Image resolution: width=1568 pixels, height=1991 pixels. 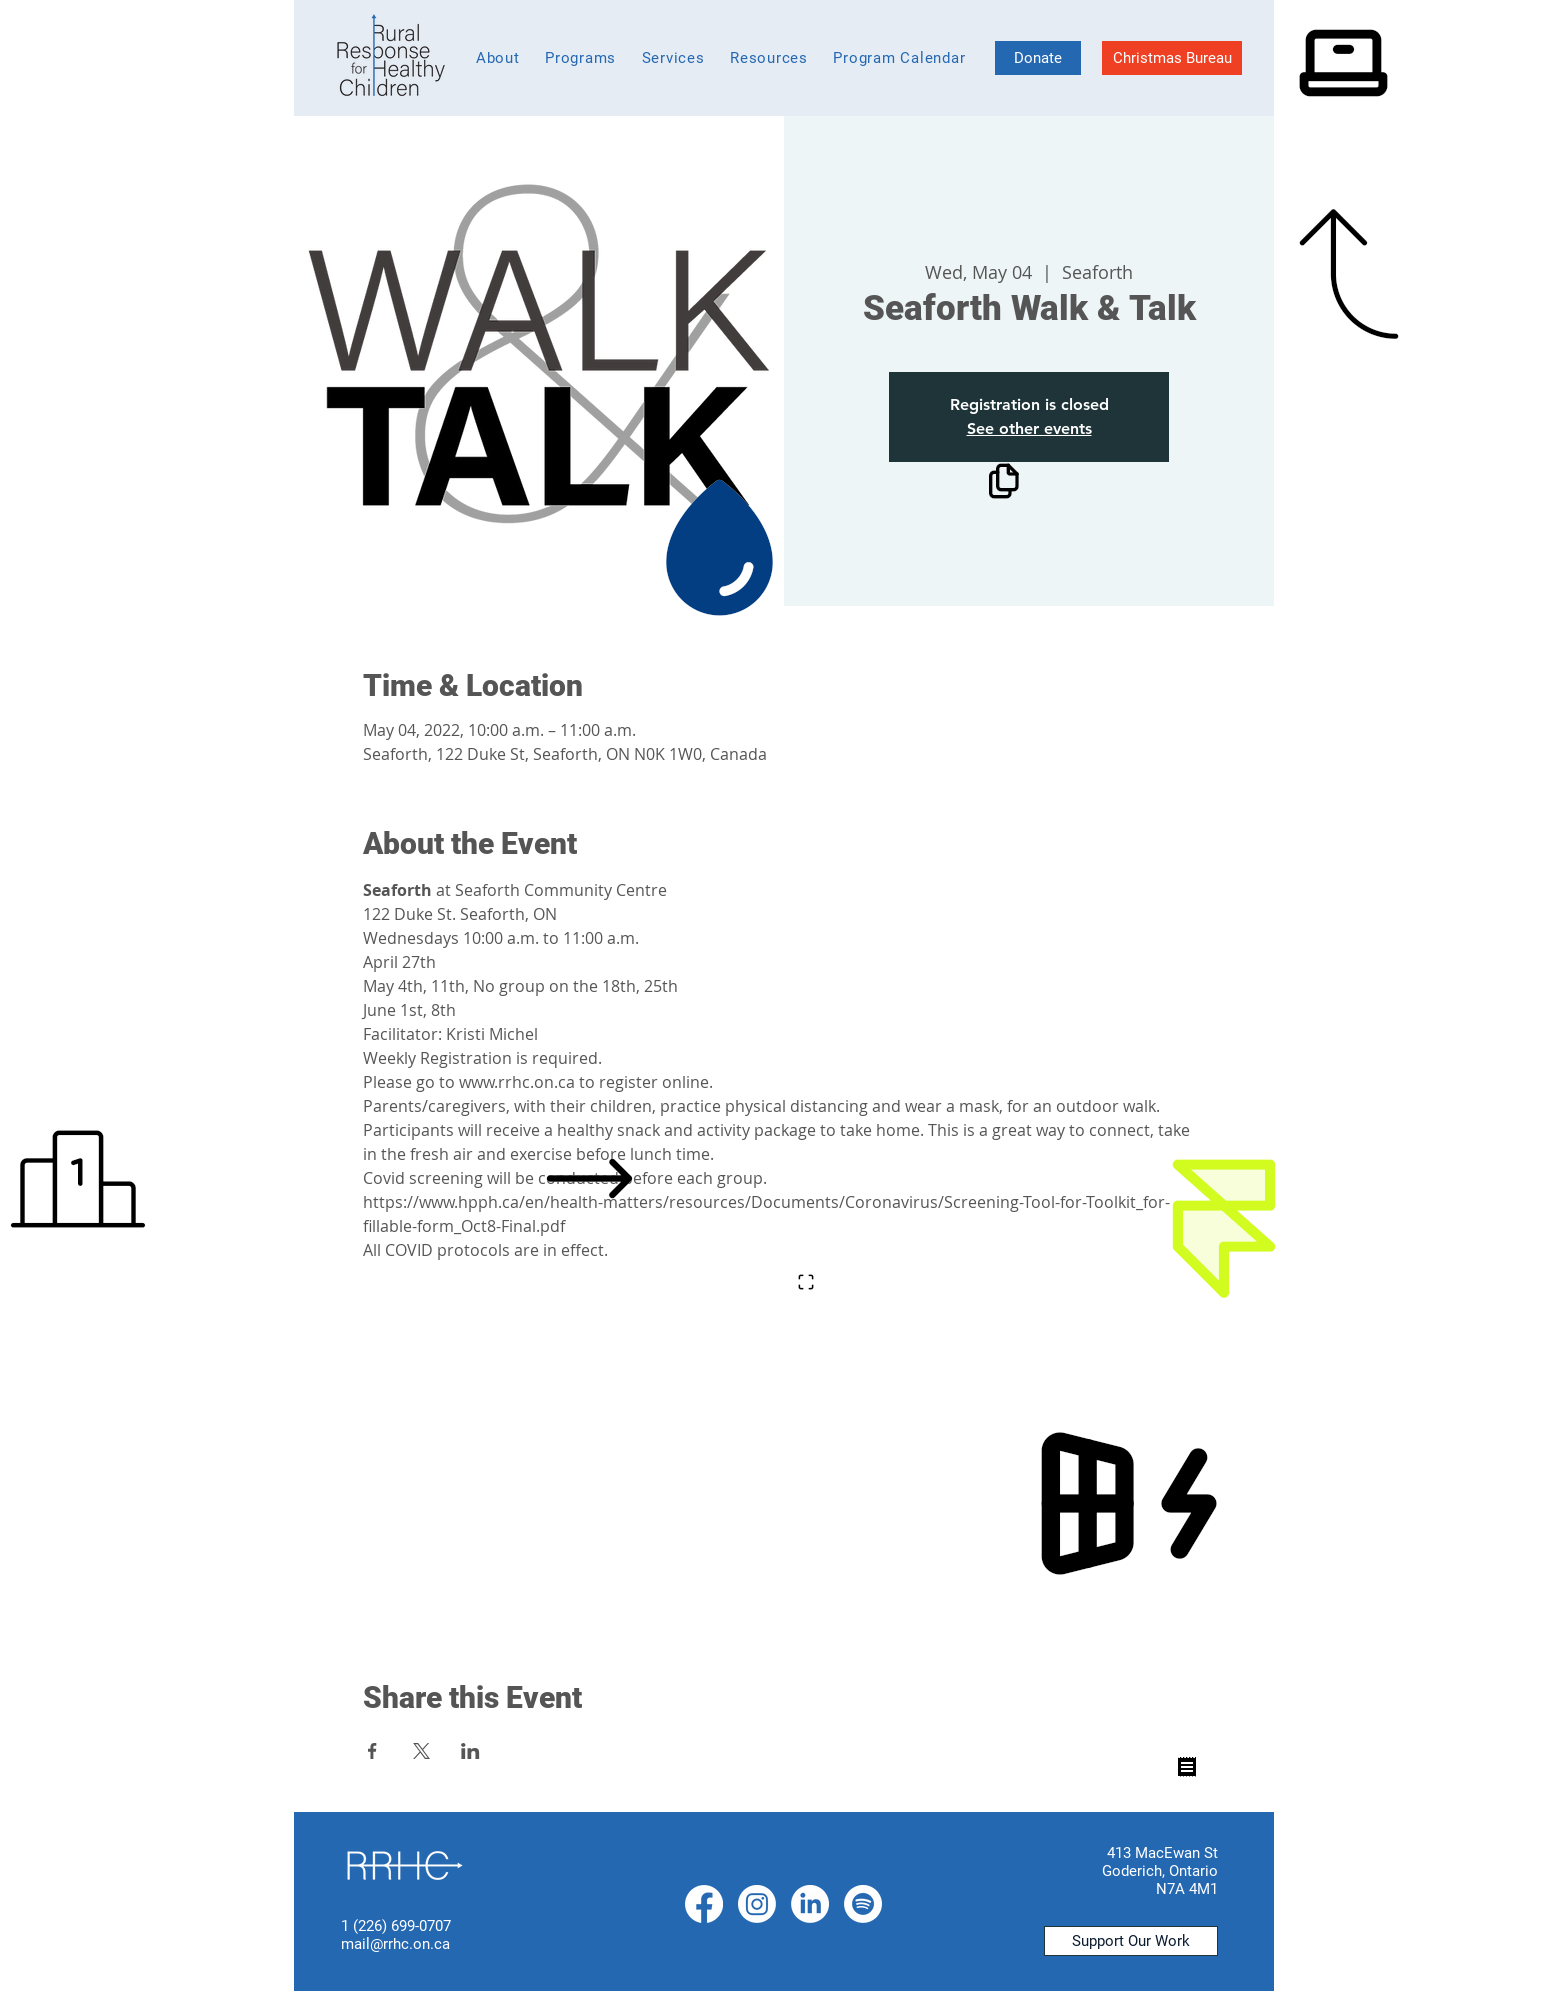 I want to click on maximize window to full screen, so click(x=806, y=1282).